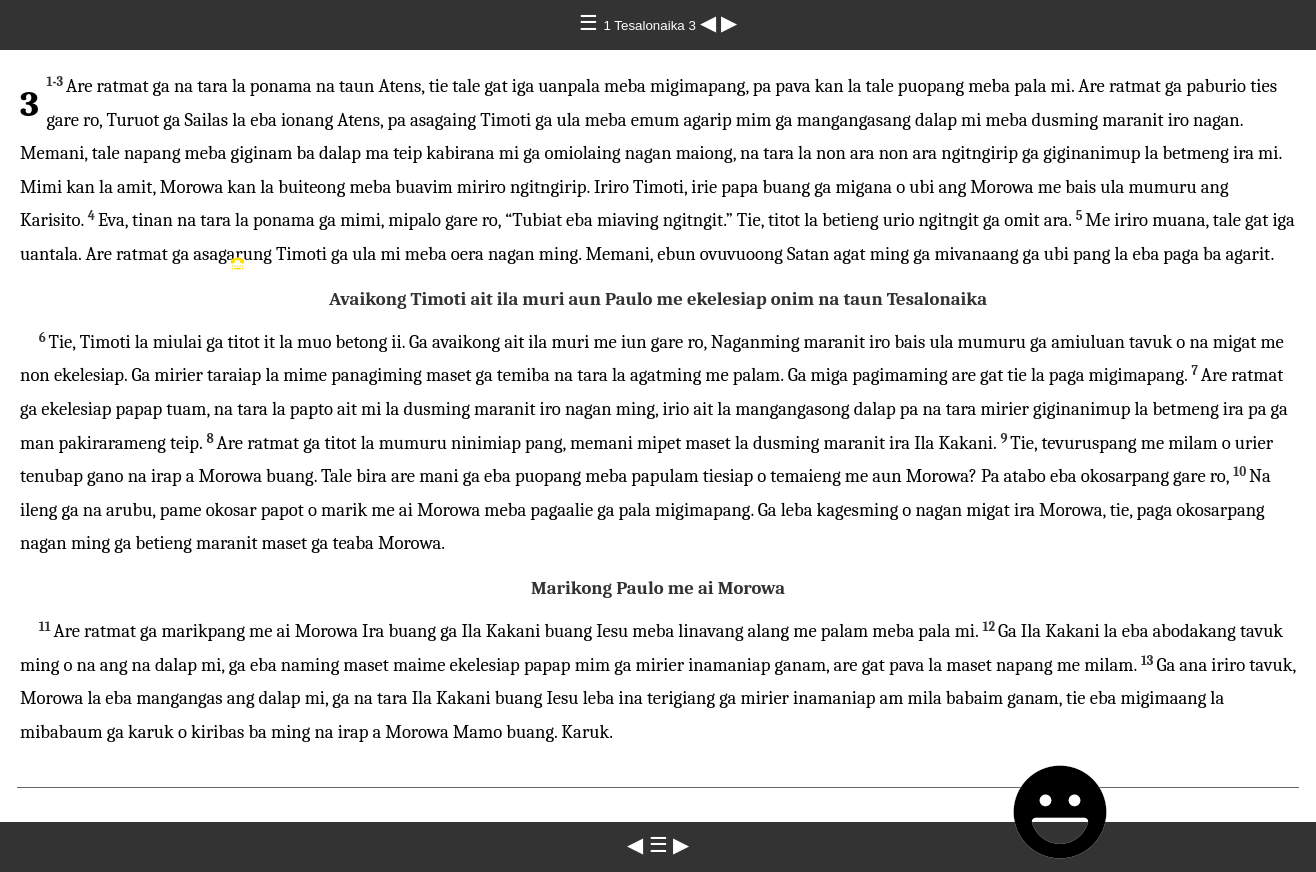  What do you see at coordinates (1060, 812) in the screenshot?
I see `react with laughter to a post or message` at bounding box center [1060, 812].